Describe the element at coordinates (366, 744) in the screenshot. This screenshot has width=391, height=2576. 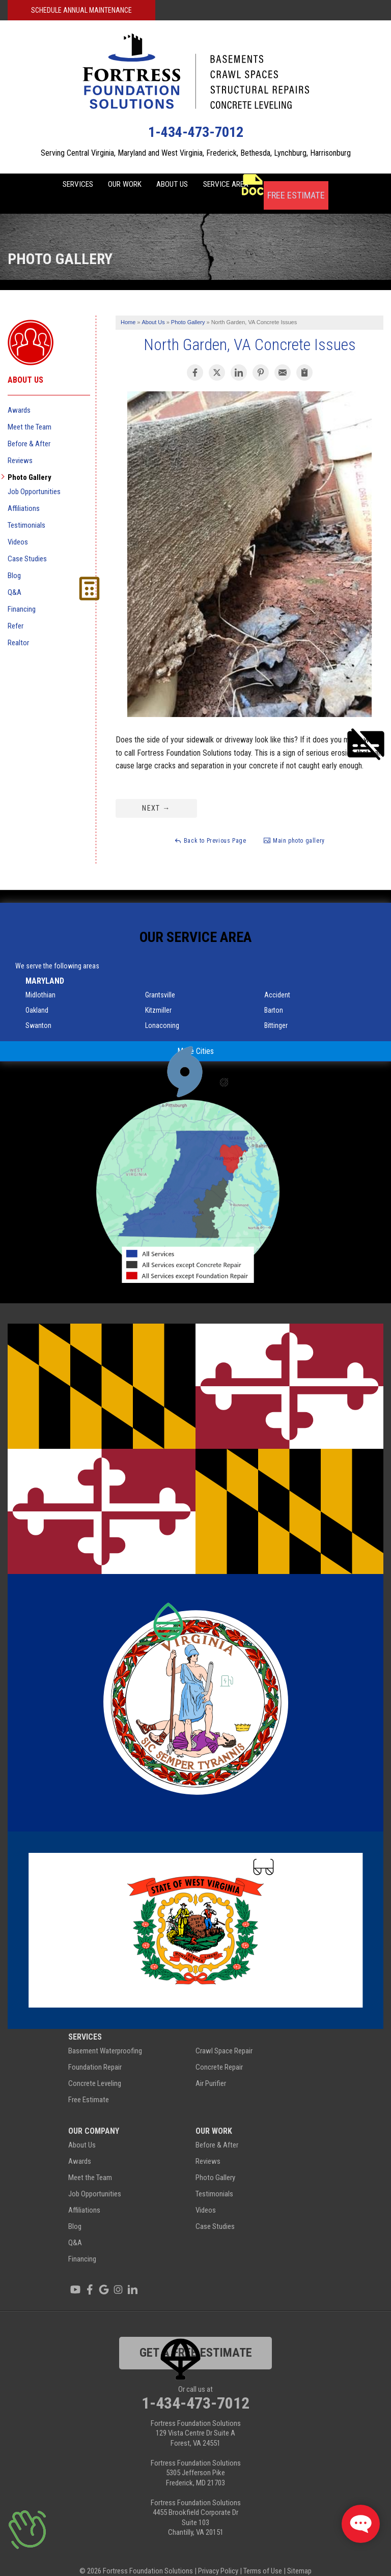
I see `disable subtitles or closed captions` at that location.